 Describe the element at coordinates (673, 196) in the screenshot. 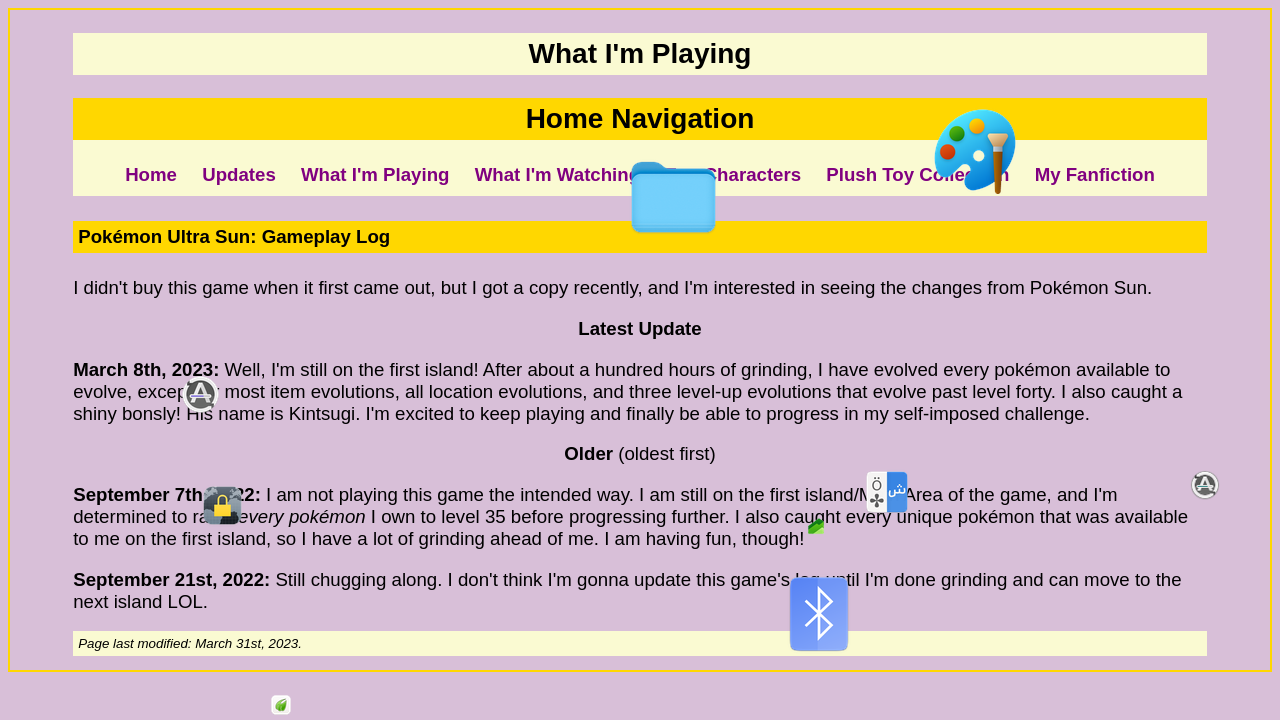

I see `open the folder app to browse files` at that location.